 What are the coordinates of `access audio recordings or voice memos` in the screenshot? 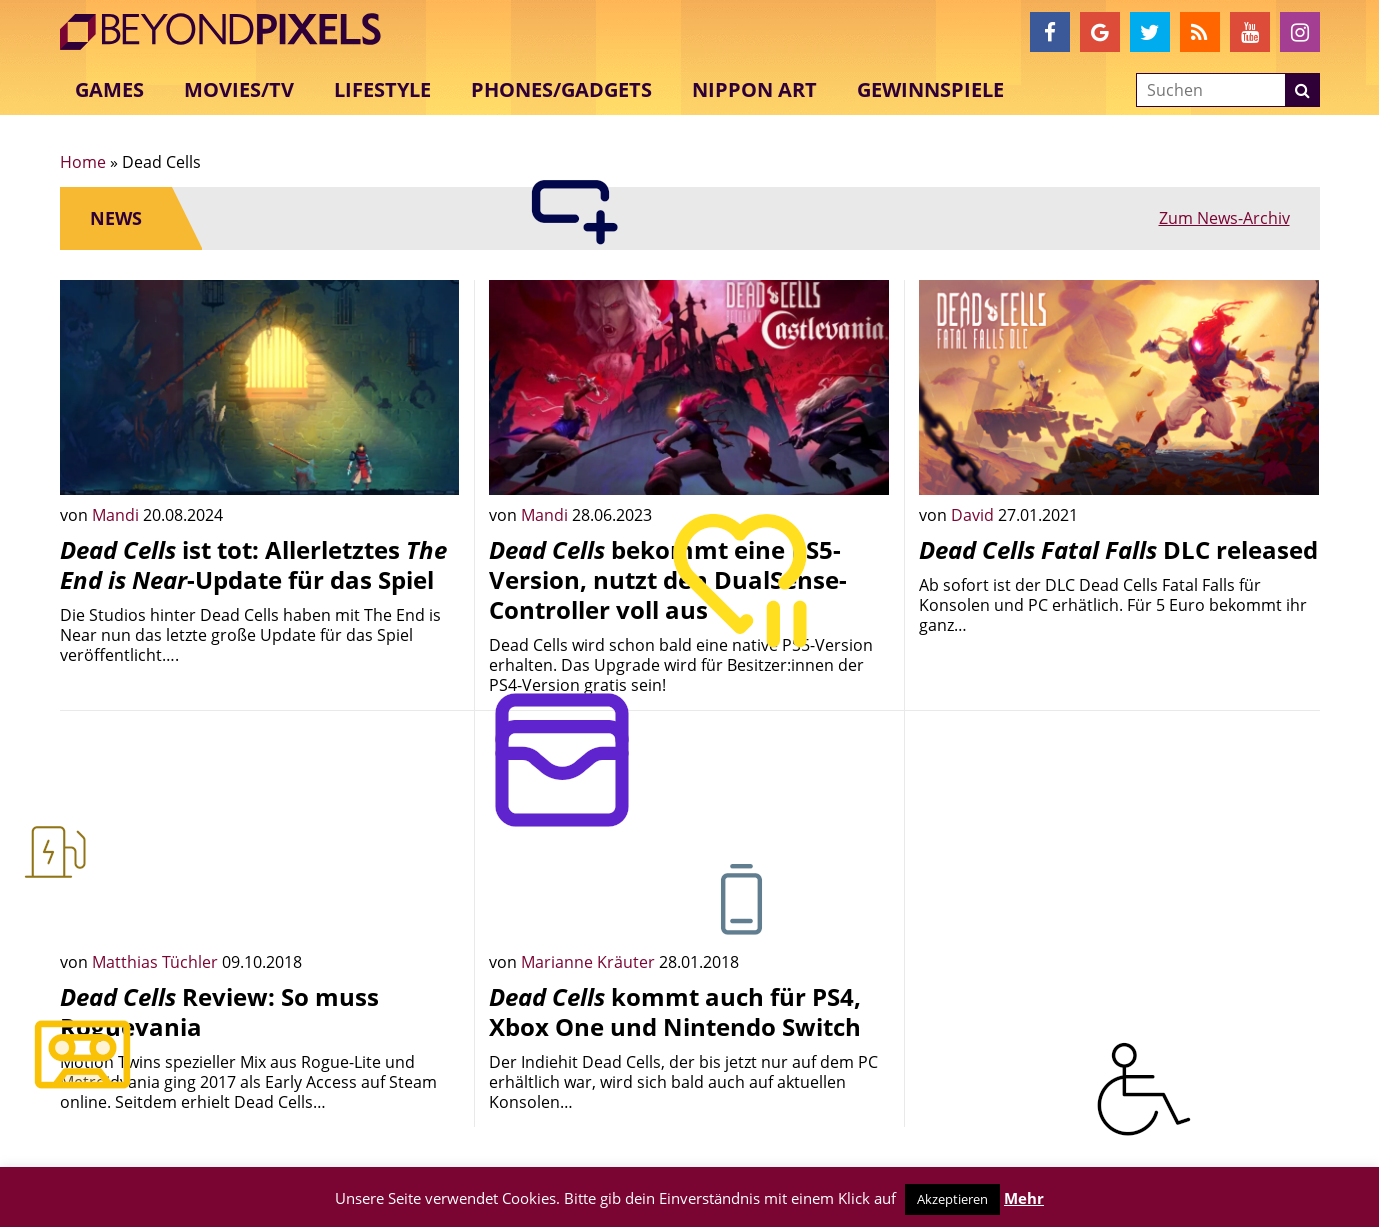 It's located at (82, 1054).